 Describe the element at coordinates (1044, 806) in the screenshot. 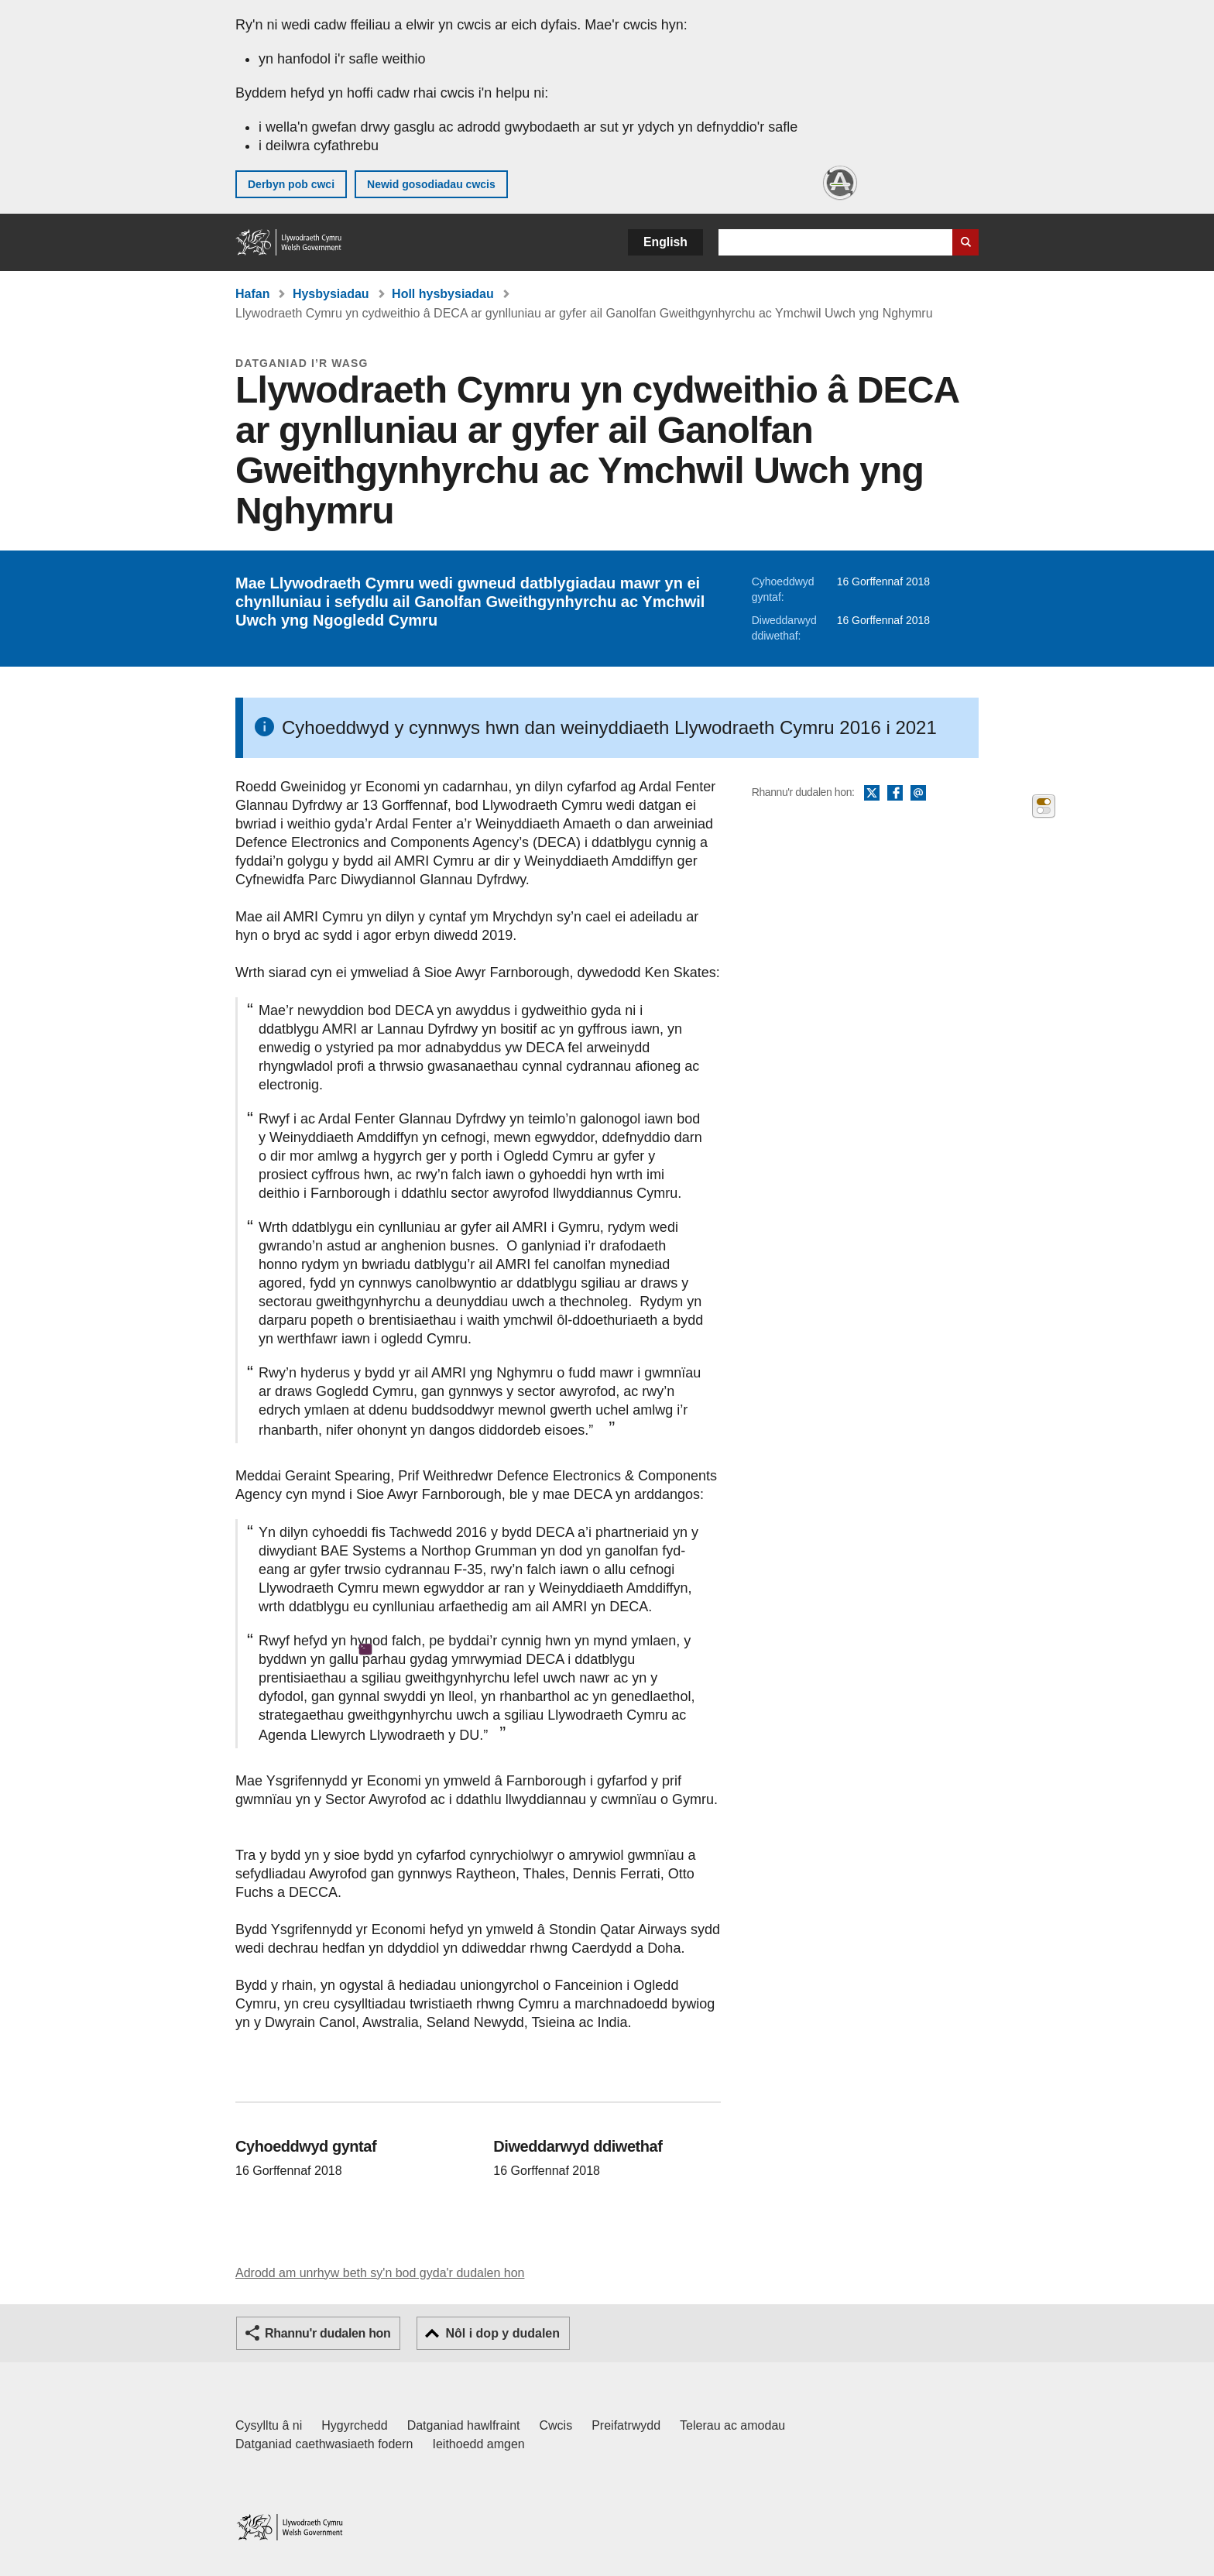

I see `open desktop preferences or settings` at that location.